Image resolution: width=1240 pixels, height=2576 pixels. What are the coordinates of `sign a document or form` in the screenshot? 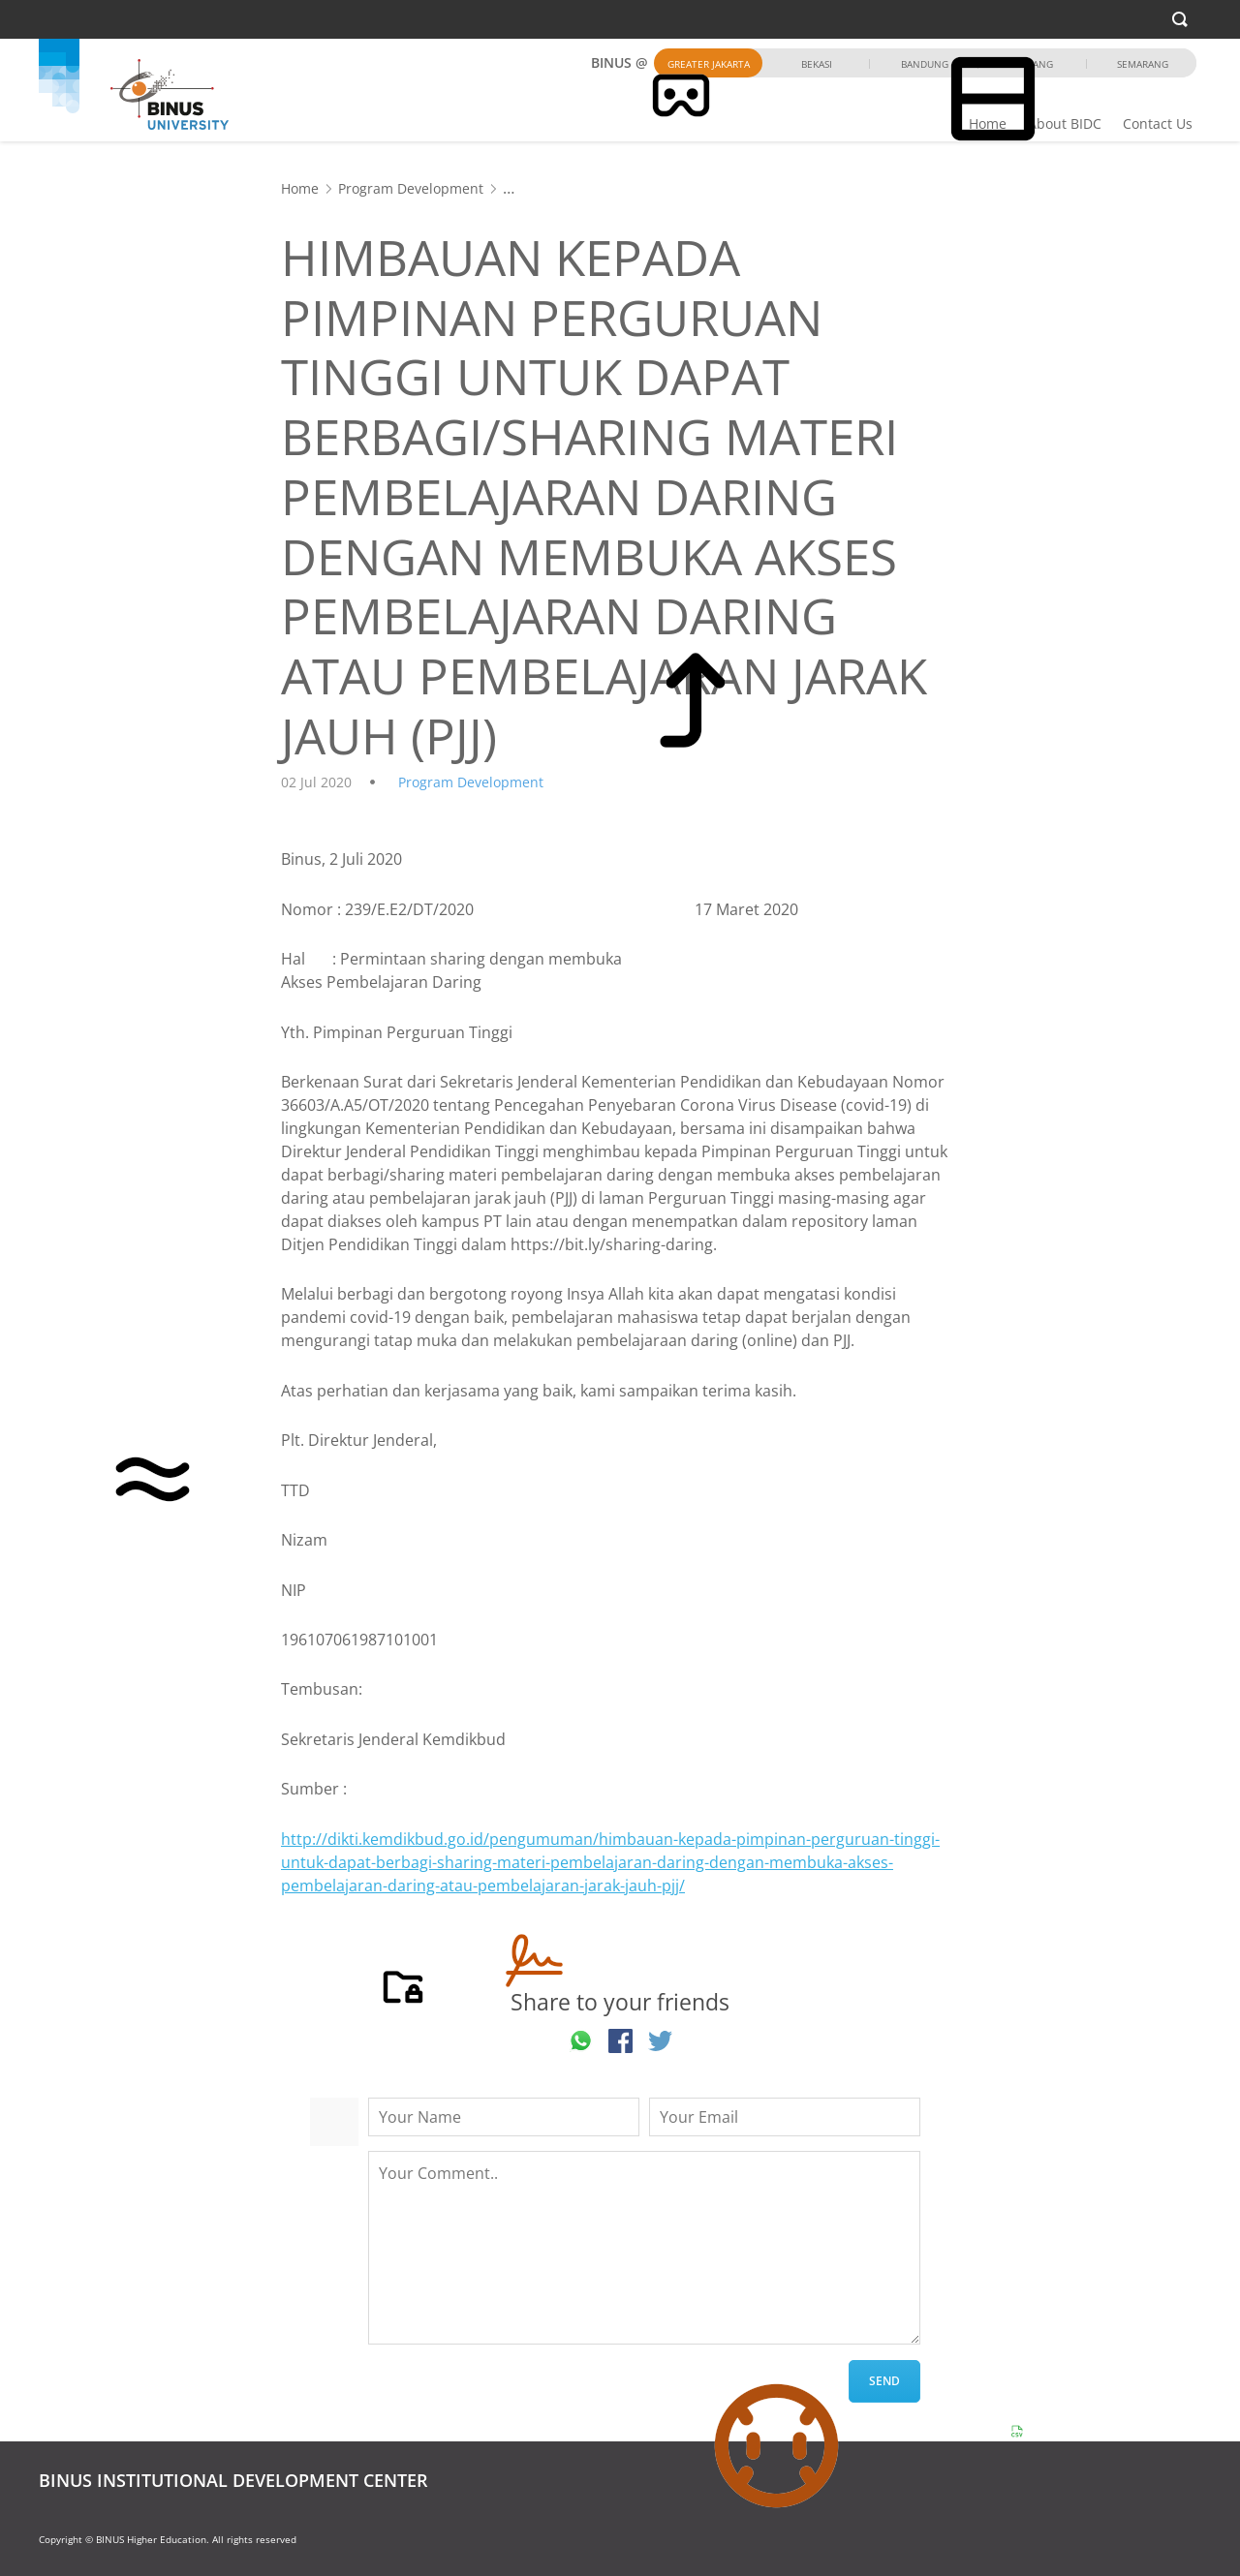 It's located at (534, 1960).